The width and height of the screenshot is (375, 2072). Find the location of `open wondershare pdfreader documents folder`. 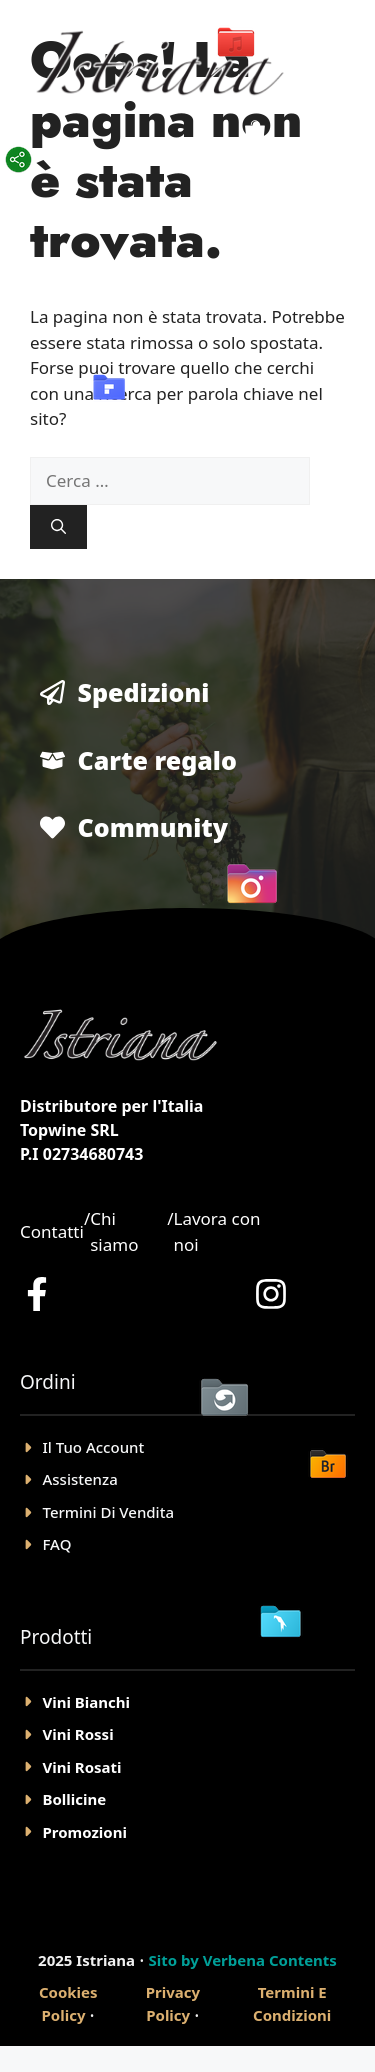

open wondershare pdfreader documents folder is located at coordinates (109, 388).